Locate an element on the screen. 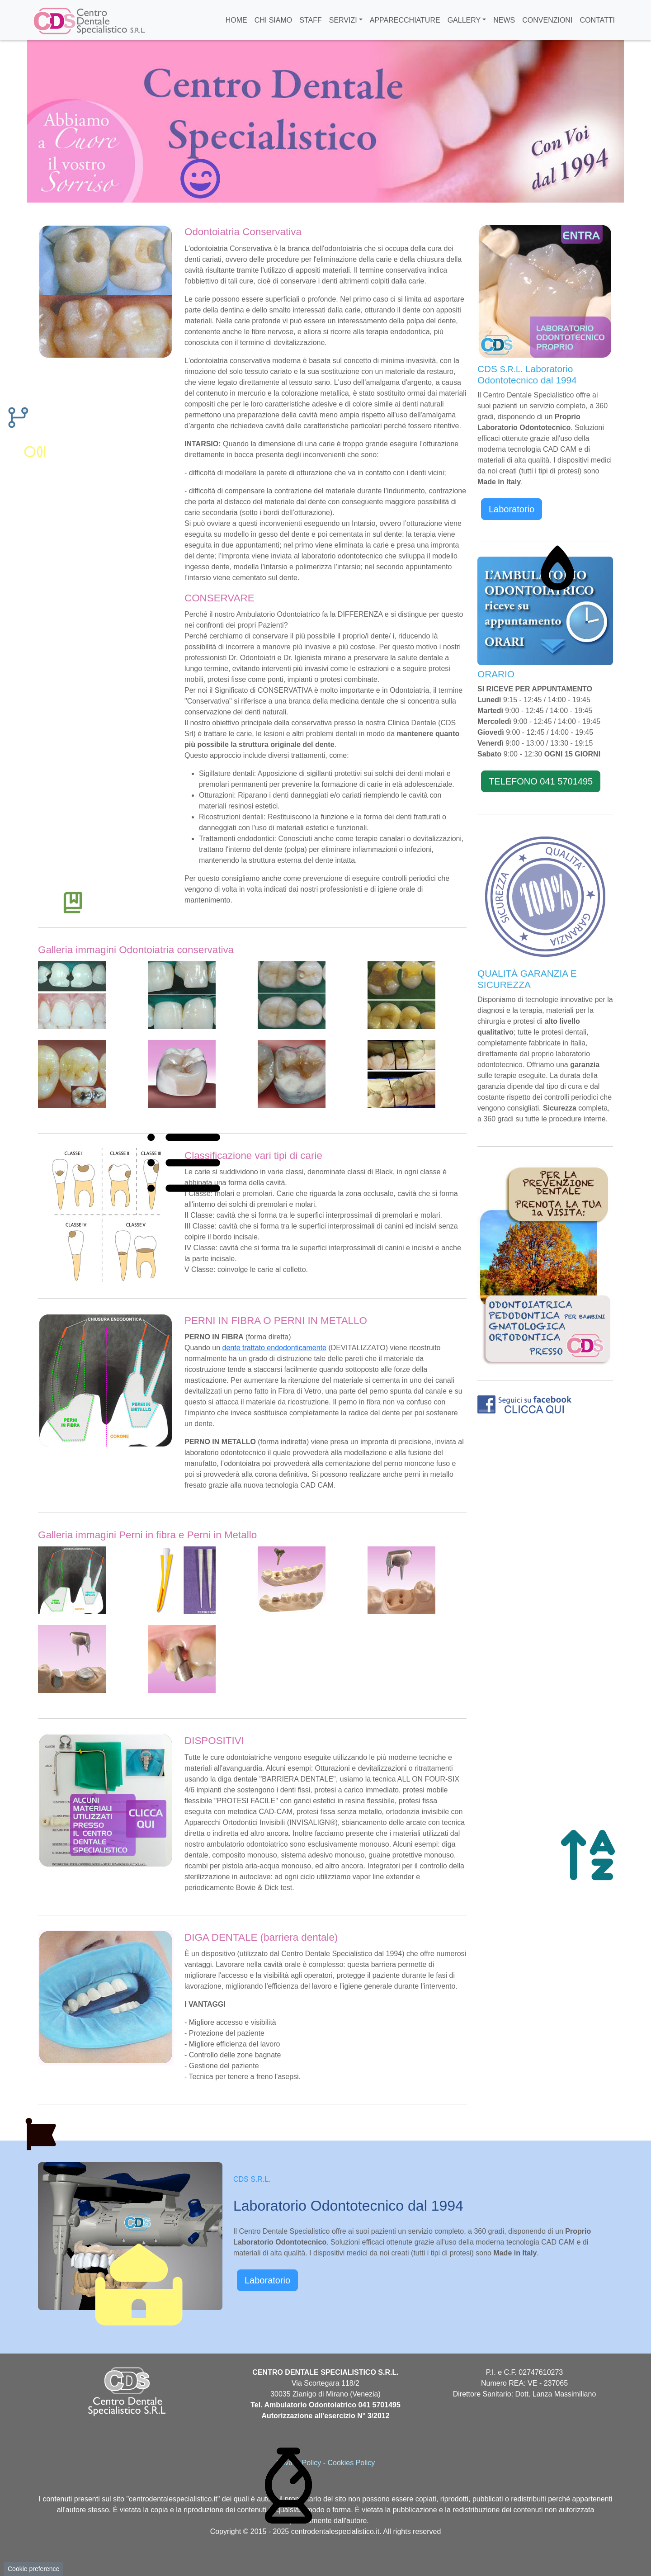 This screenshot has width=651, height=2576. find nearby mosques is located at coordinates (139, 2287).